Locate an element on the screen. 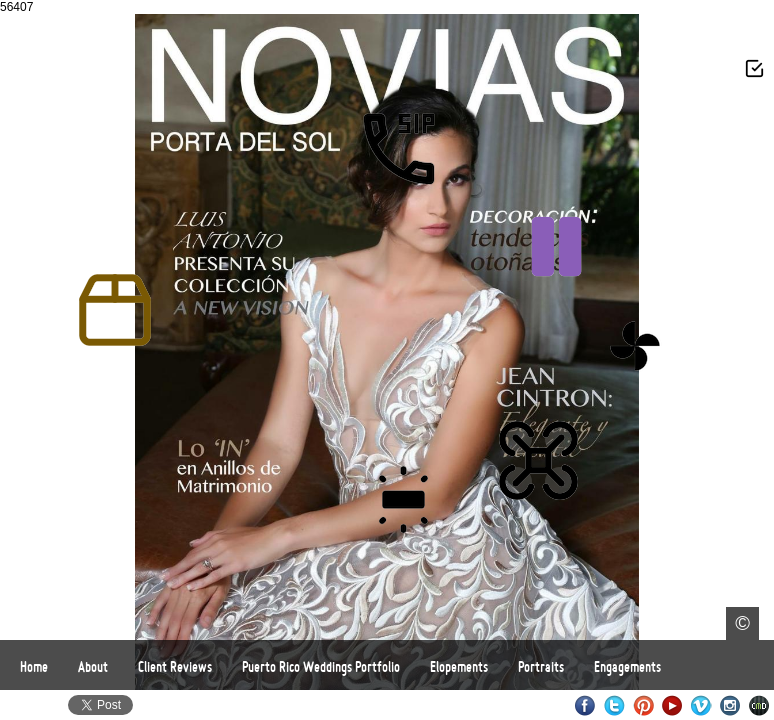 The width and height of the screenshot is (774, 720). make a SIP (internet protocol) phone call is located at coordinates (399, 149).